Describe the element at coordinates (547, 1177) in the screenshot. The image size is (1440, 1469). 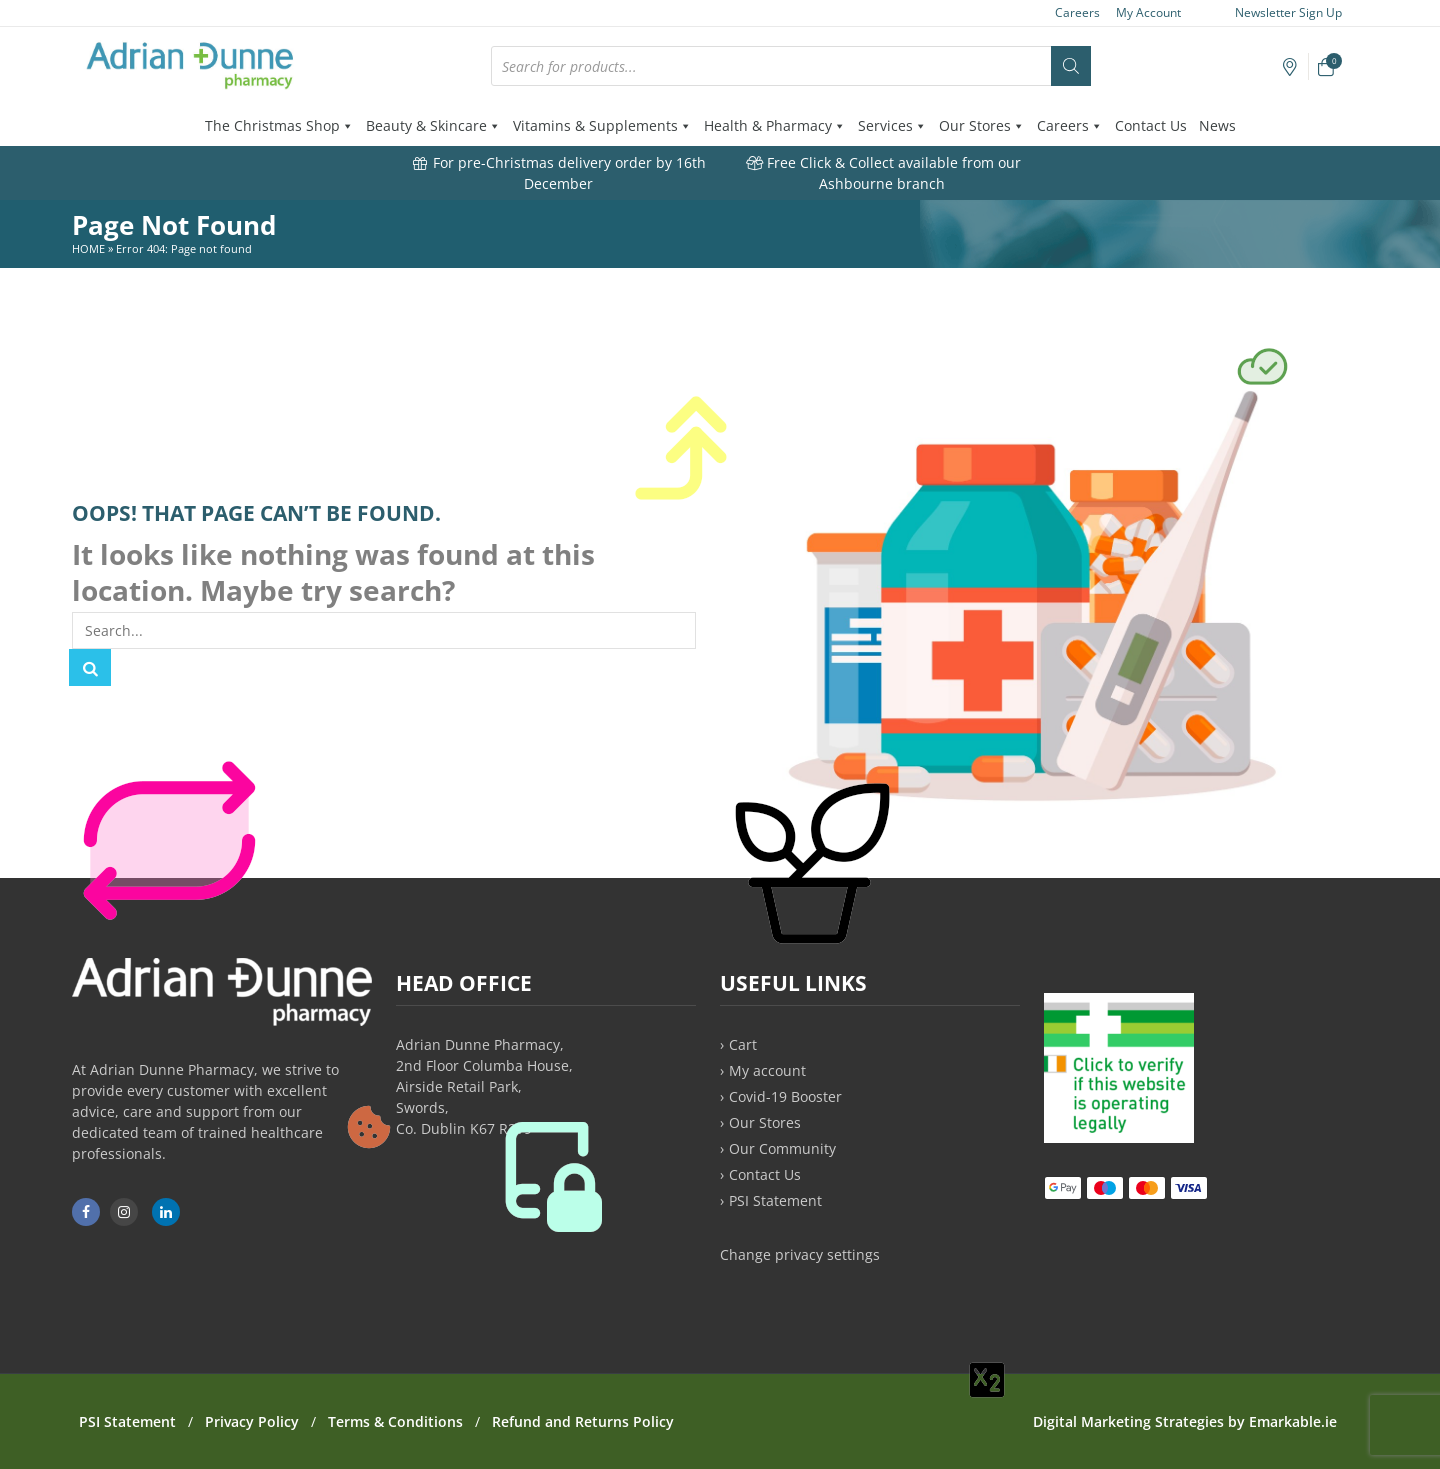
I see `indicates a private or locked repository` at that location.